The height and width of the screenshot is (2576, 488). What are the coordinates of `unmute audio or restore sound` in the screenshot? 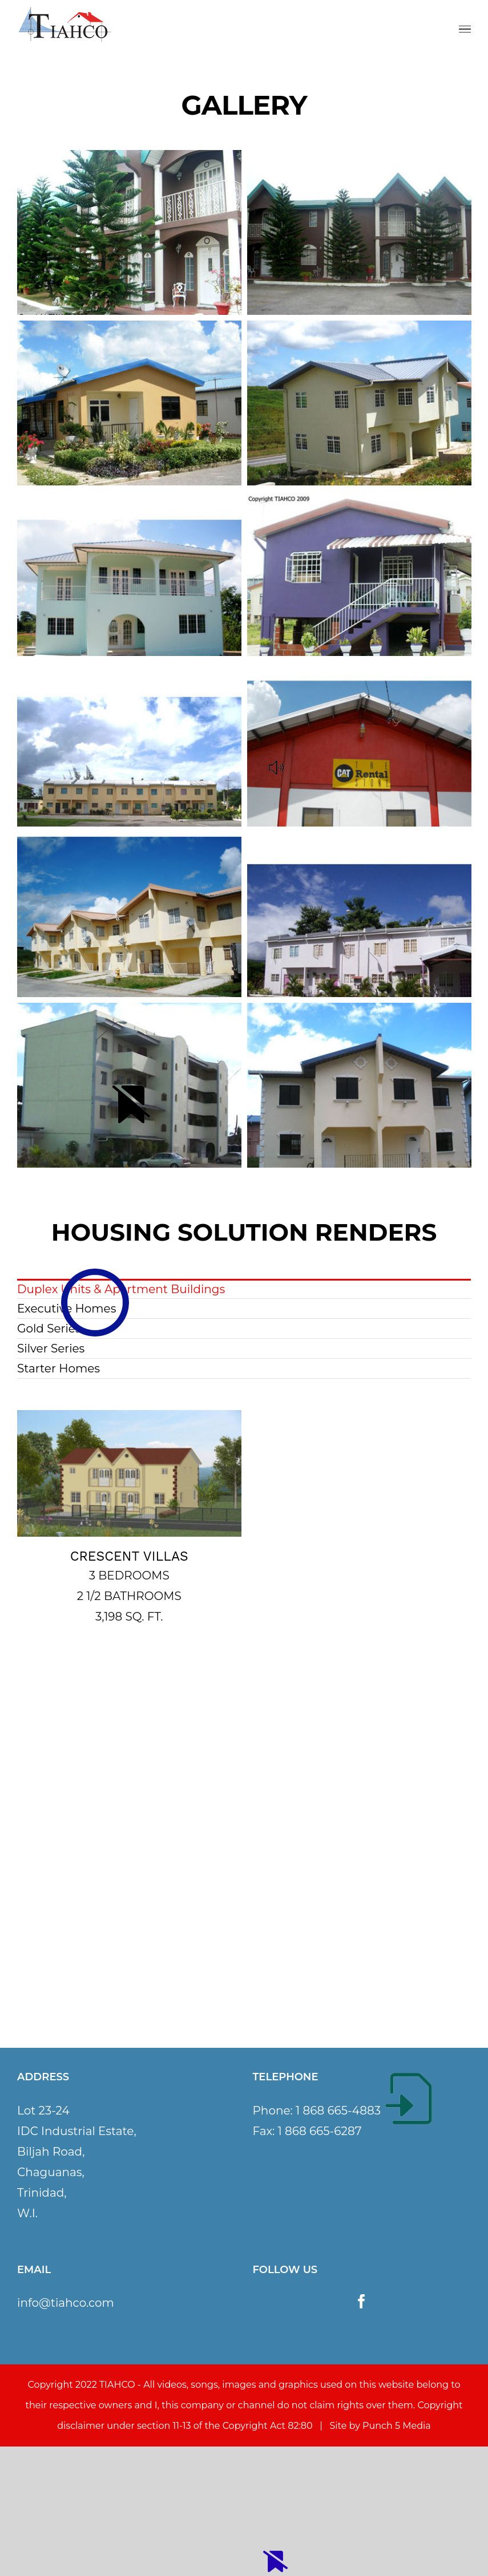 It's located at (276, 768).